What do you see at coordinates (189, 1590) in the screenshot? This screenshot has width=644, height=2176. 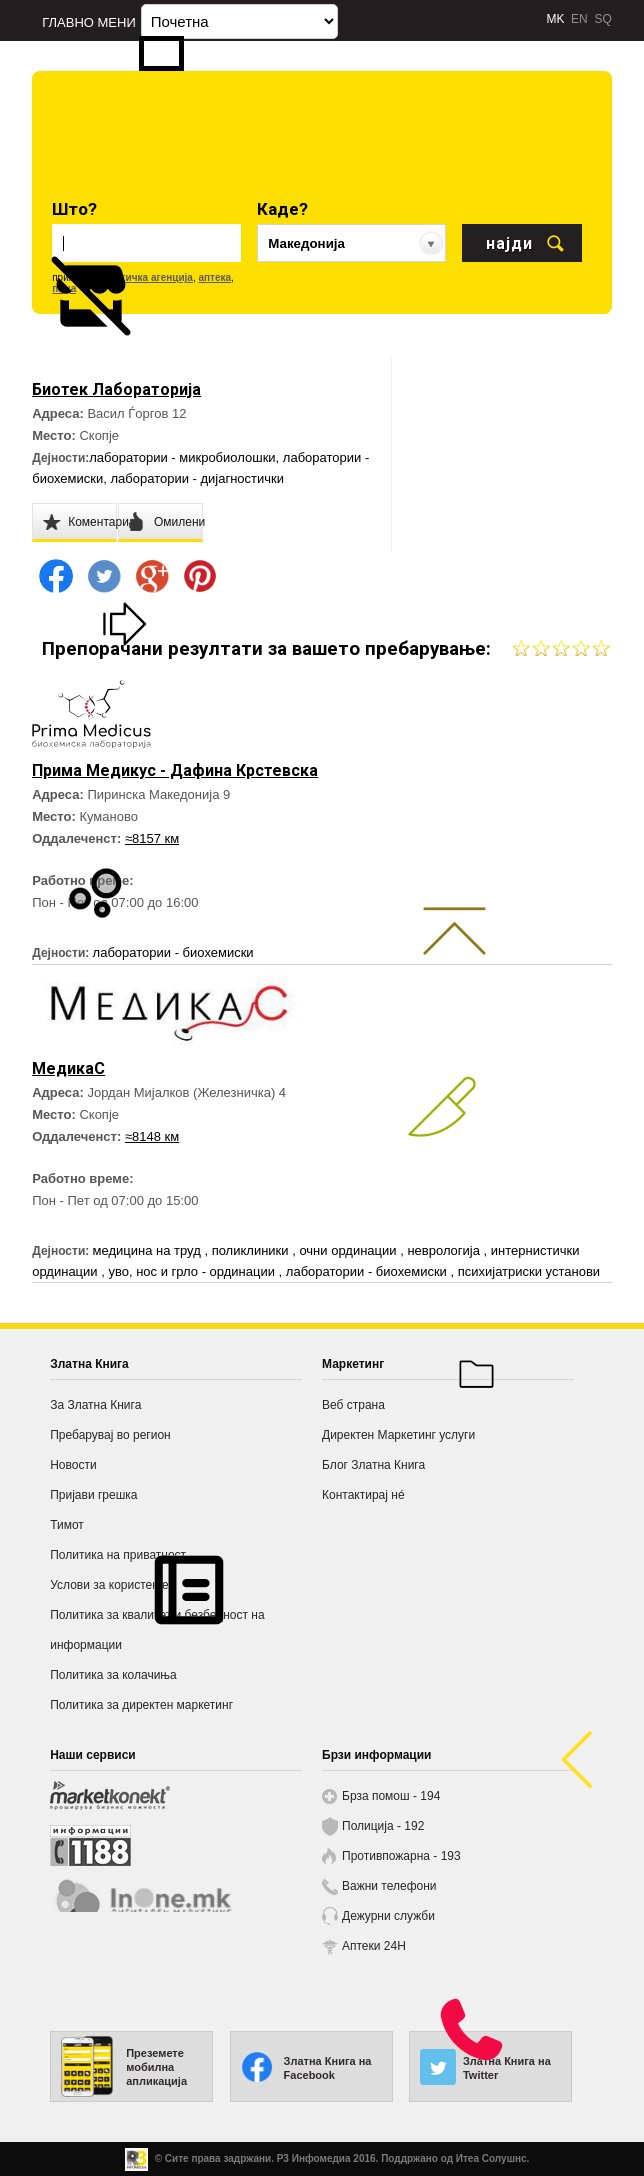 I see `open notes or notebook` at bounding box center [189, 1590].